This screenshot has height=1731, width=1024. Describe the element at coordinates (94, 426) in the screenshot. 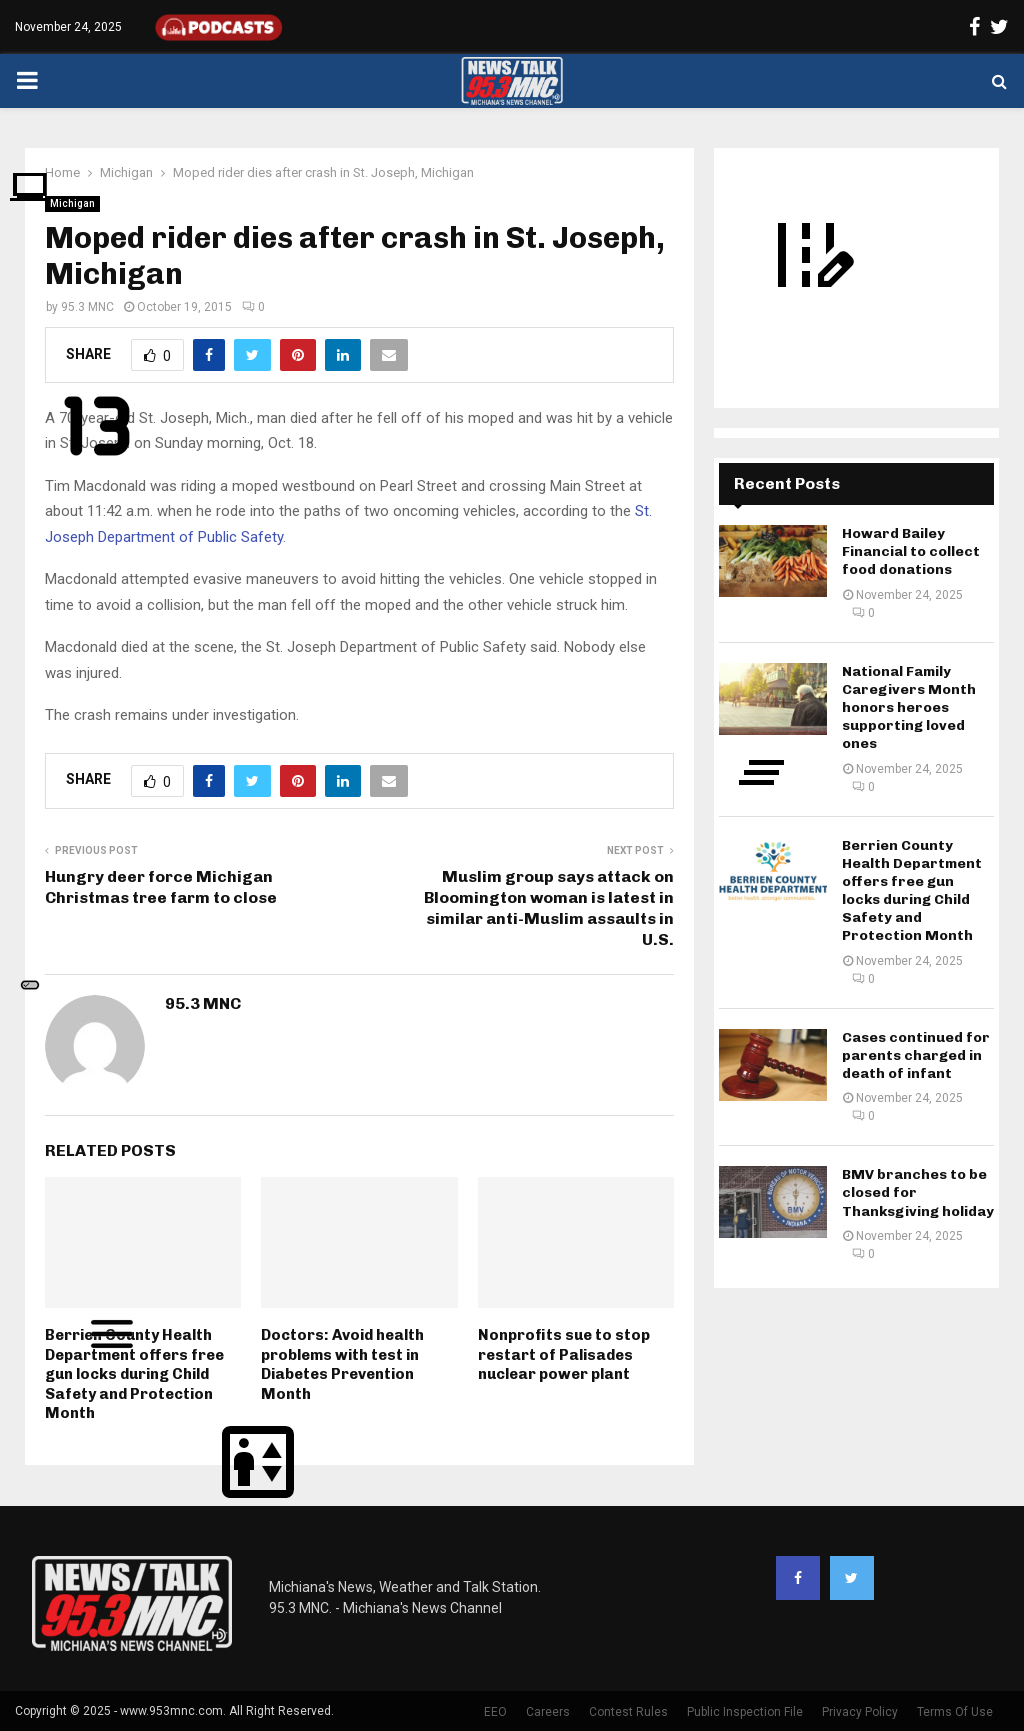

I see `indicates 13 unread notifications or items` at that location.